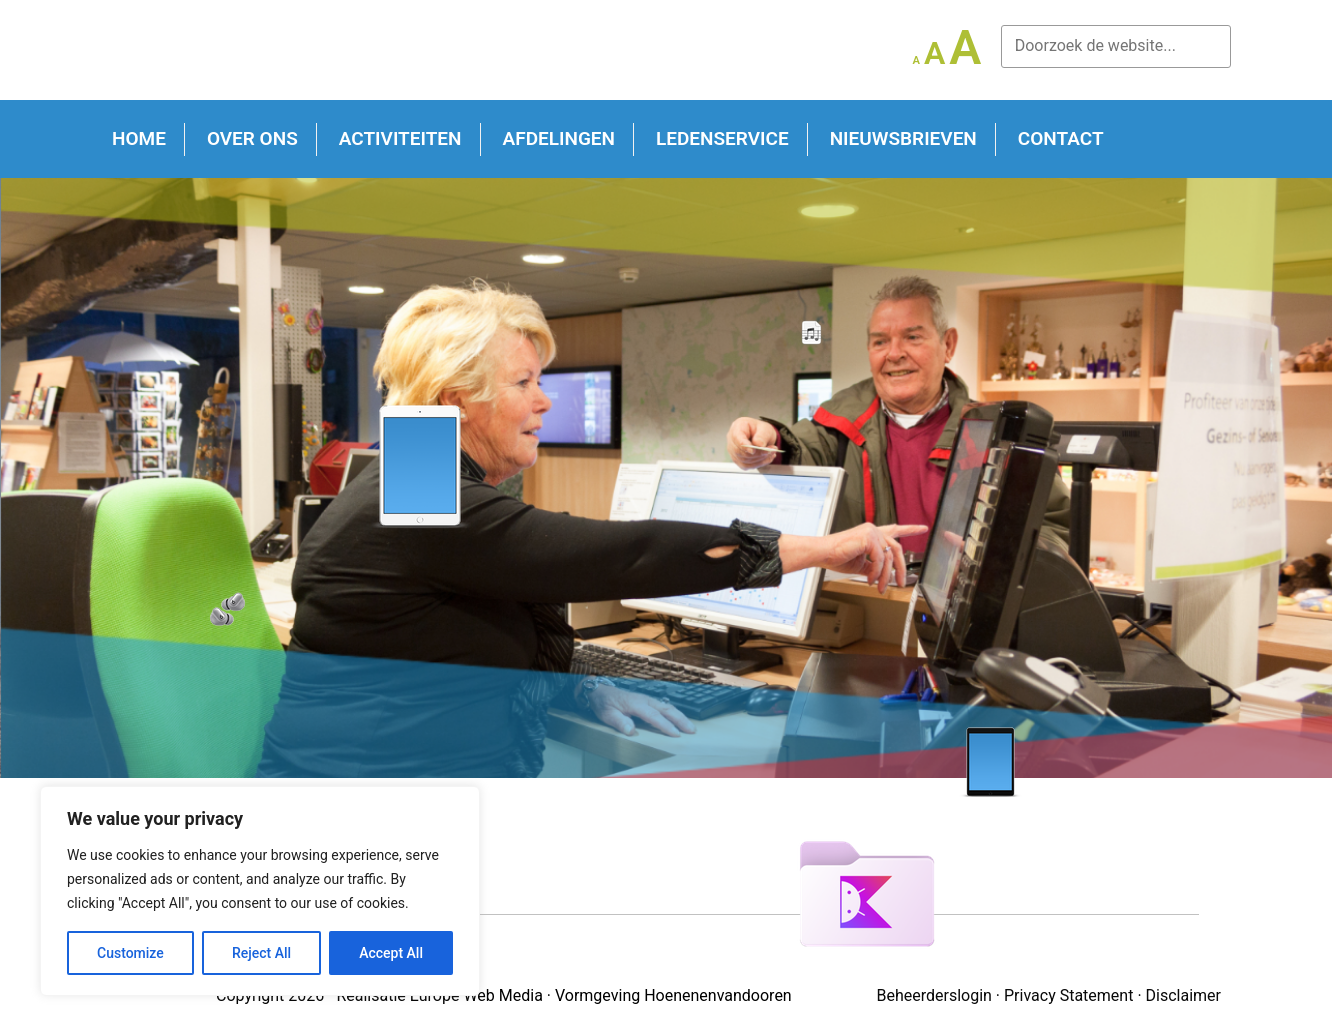 Image resolution: width=1332 pixels, height=1036 pixels. I want to click on iPad device connected to this computer, so click(990, 762).